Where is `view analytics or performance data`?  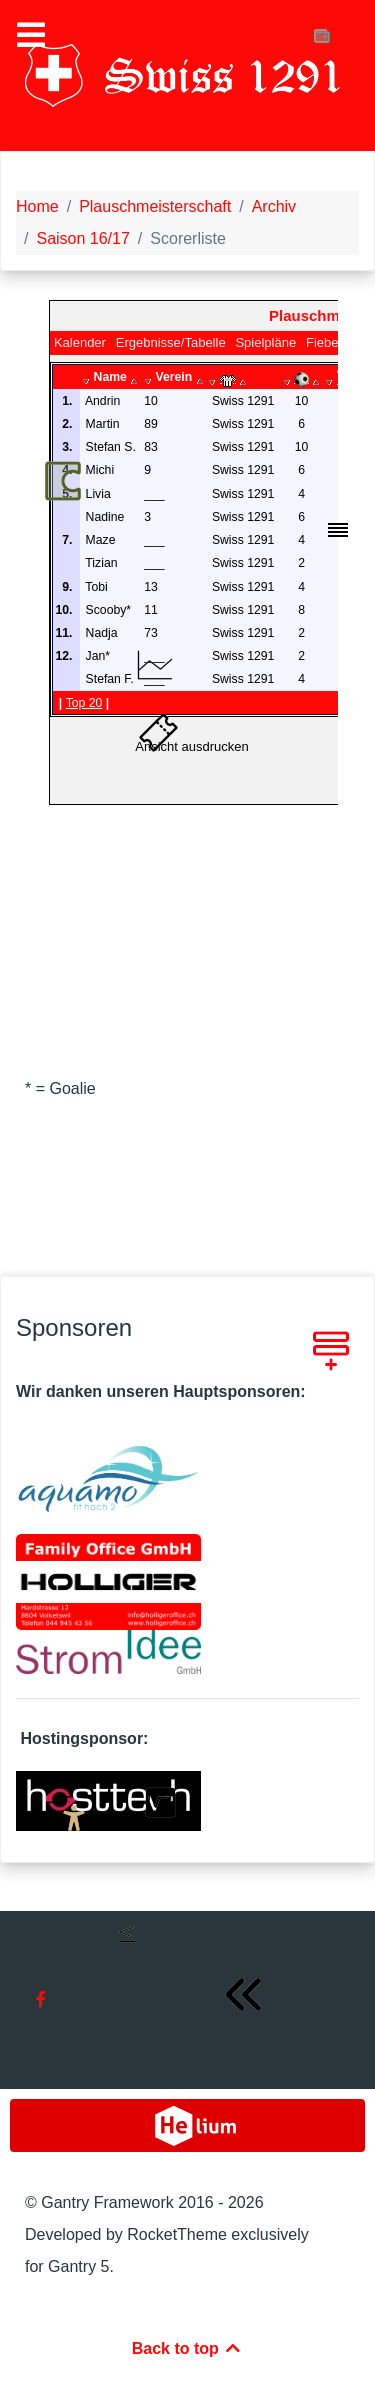 view analytics or performance data is located at coordinates (155, 665).